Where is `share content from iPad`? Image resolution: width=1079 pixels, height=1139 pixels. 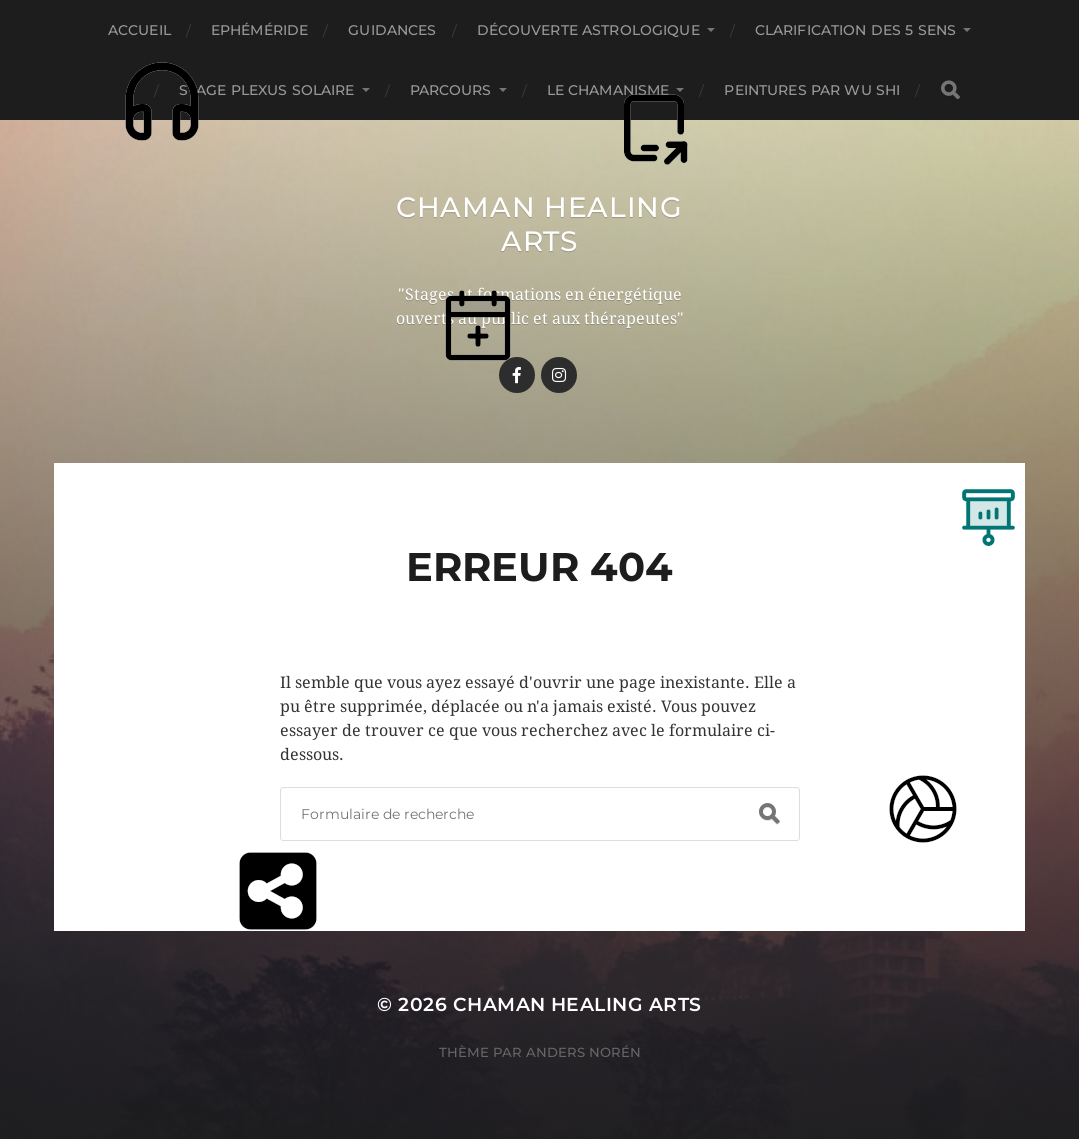 share content from iPad is located at coordinates (654, 128).